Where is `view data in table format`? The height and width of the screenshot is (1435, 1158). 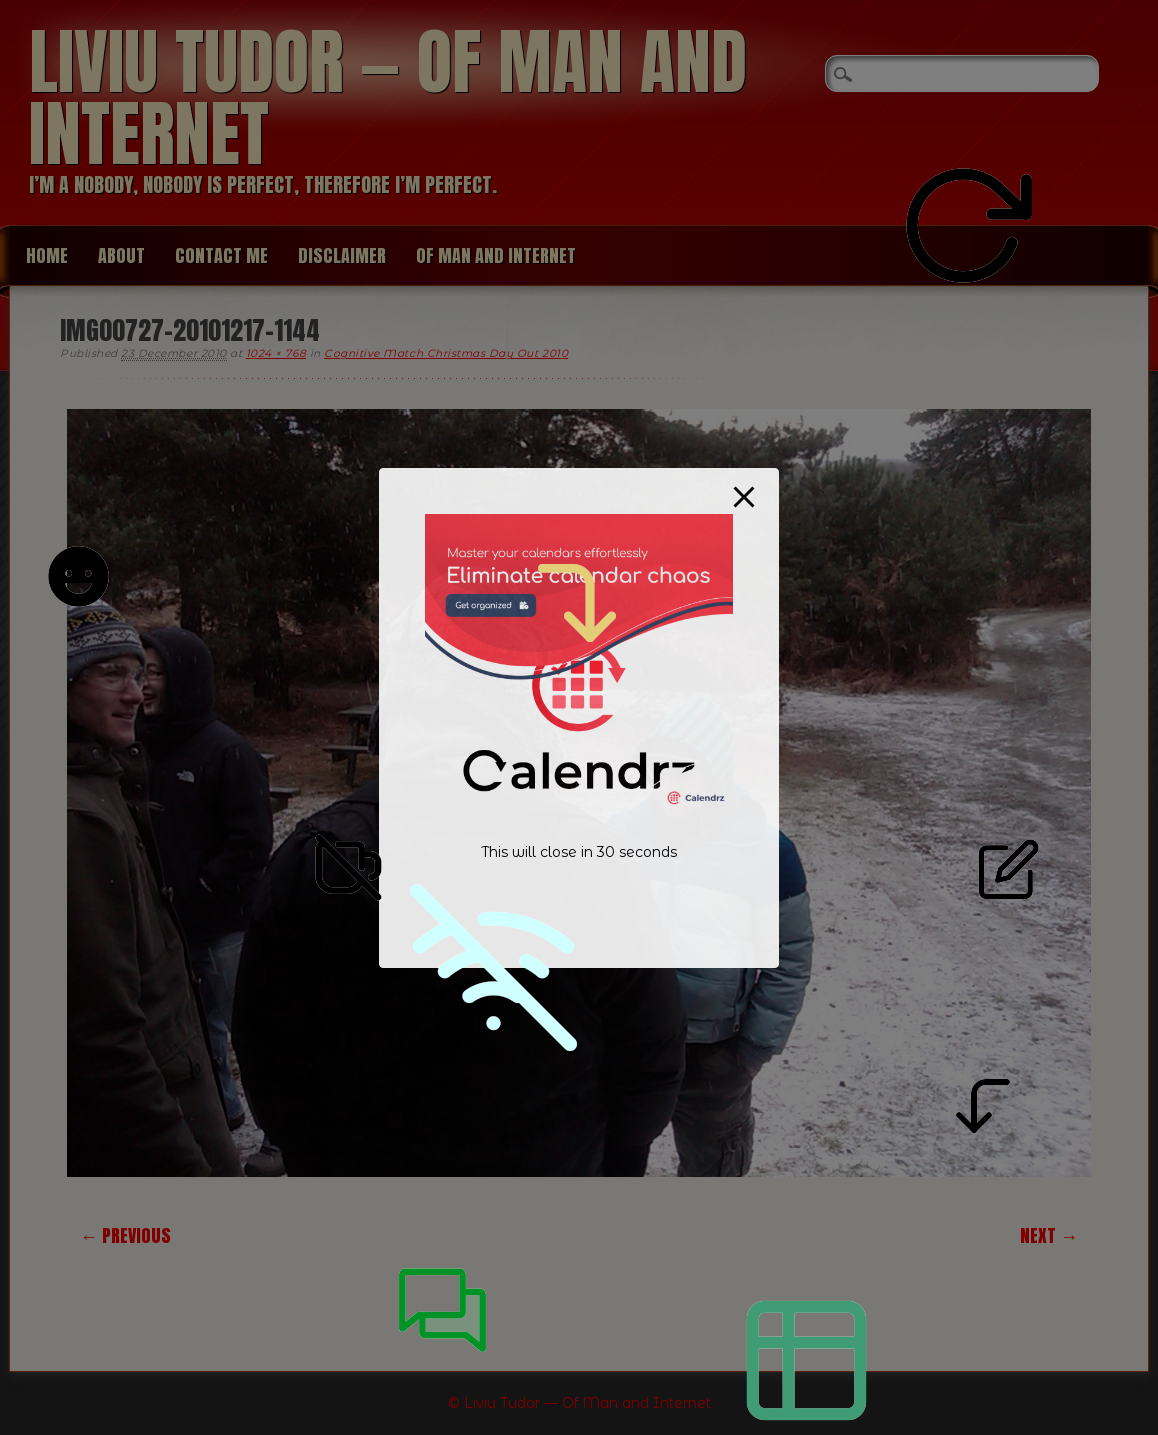
view data in table format is located at coordinates (806, 1360).